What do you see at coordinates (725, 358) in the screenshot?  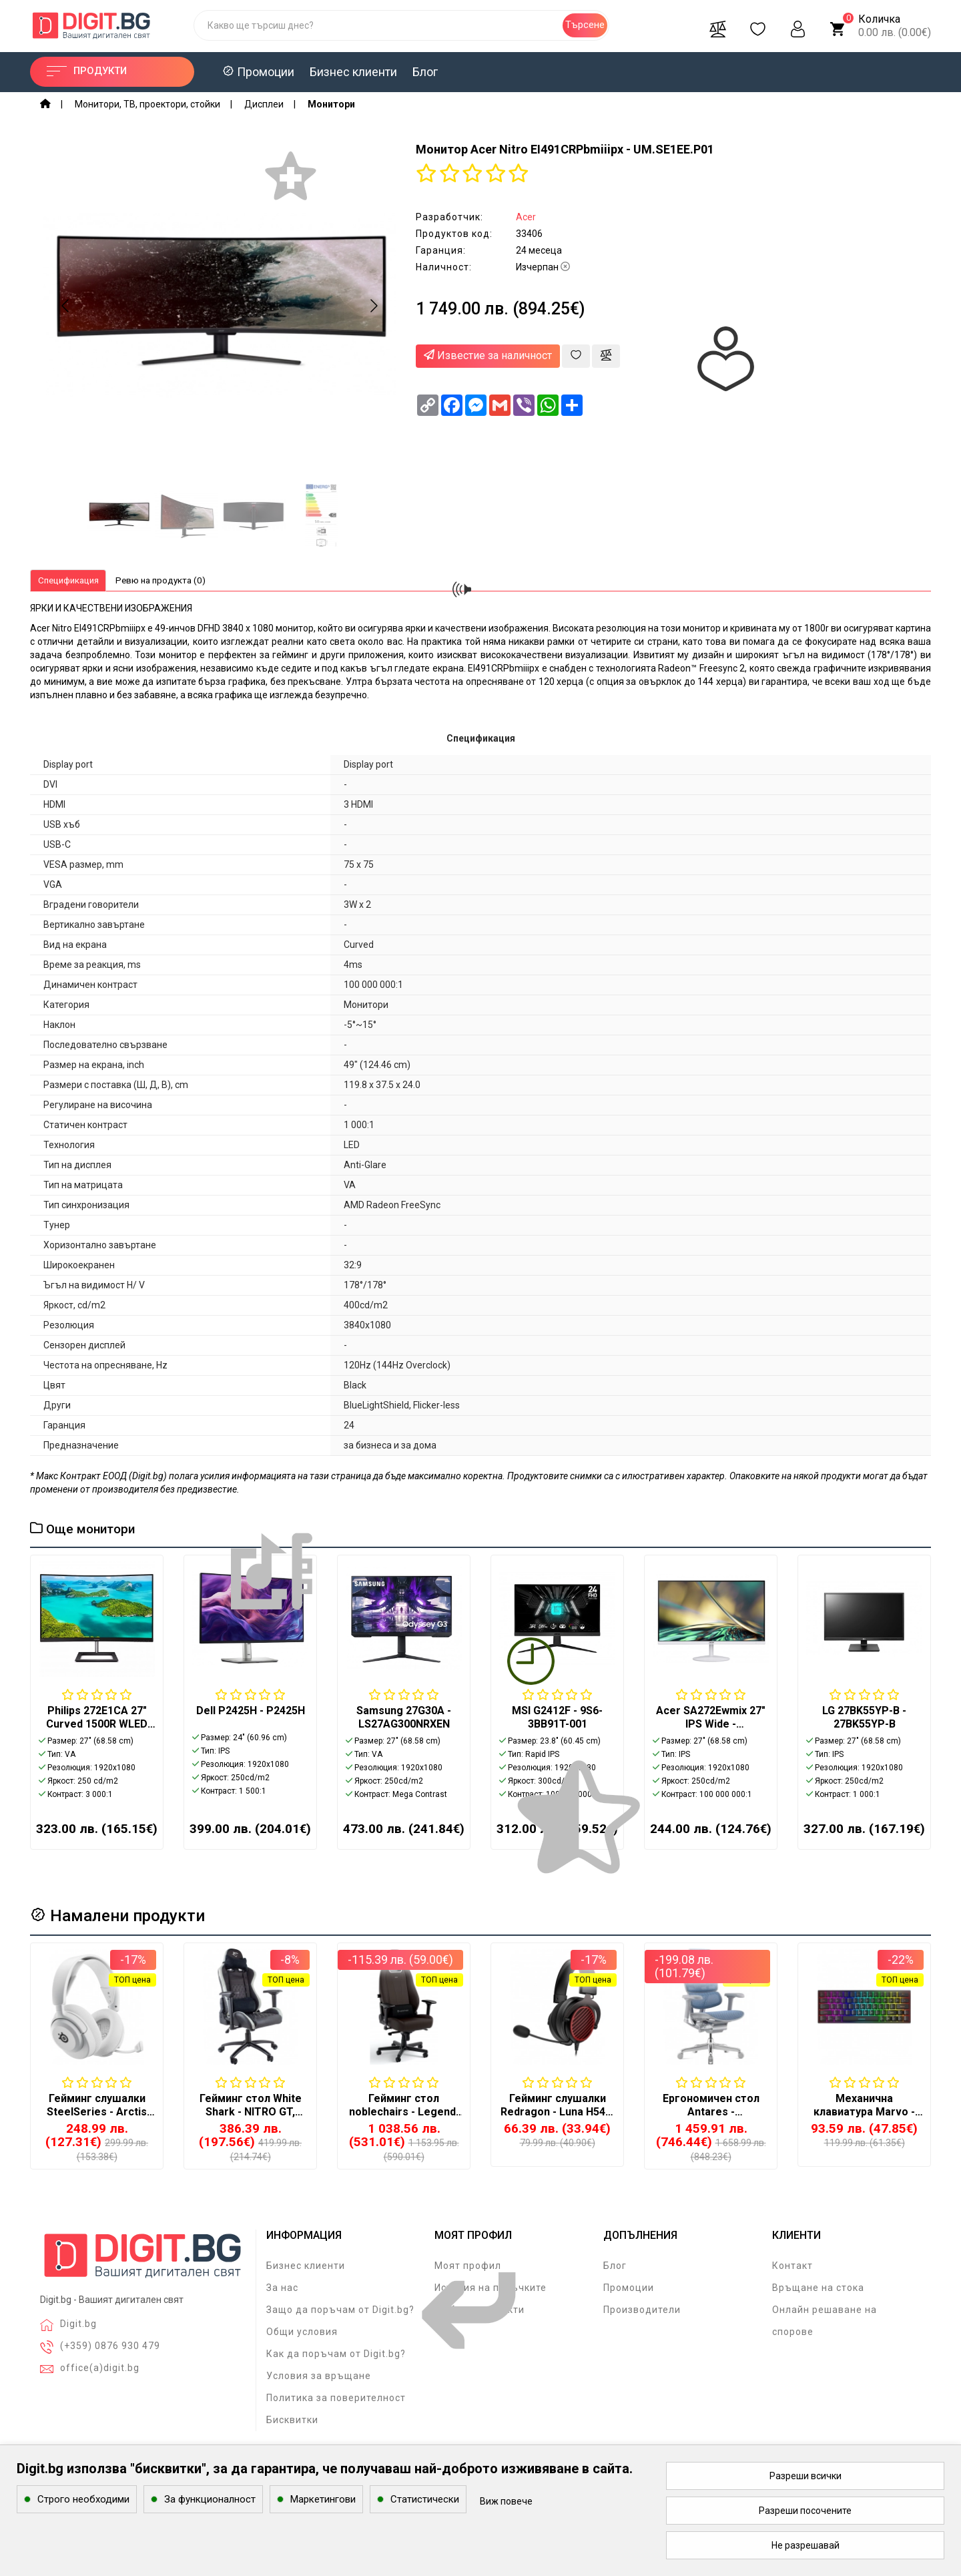 I see `access digital wellbeing settings` at bounding box center [725, 358].